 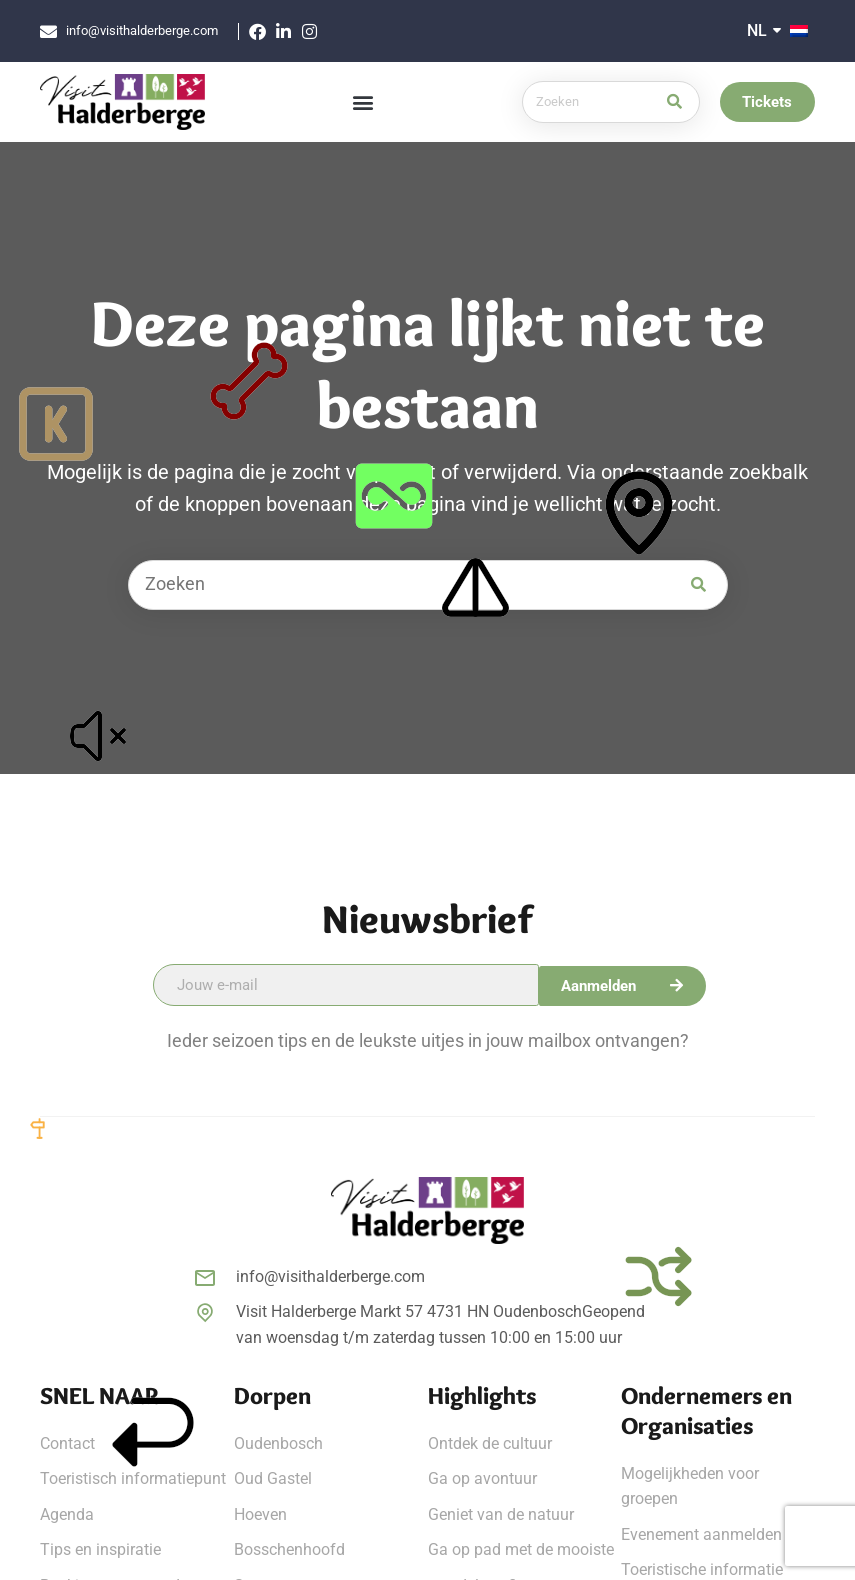 What do you see at coordinates (475, 589) in the screenshot?
I see `view item details` at bounding box center [475, 589].